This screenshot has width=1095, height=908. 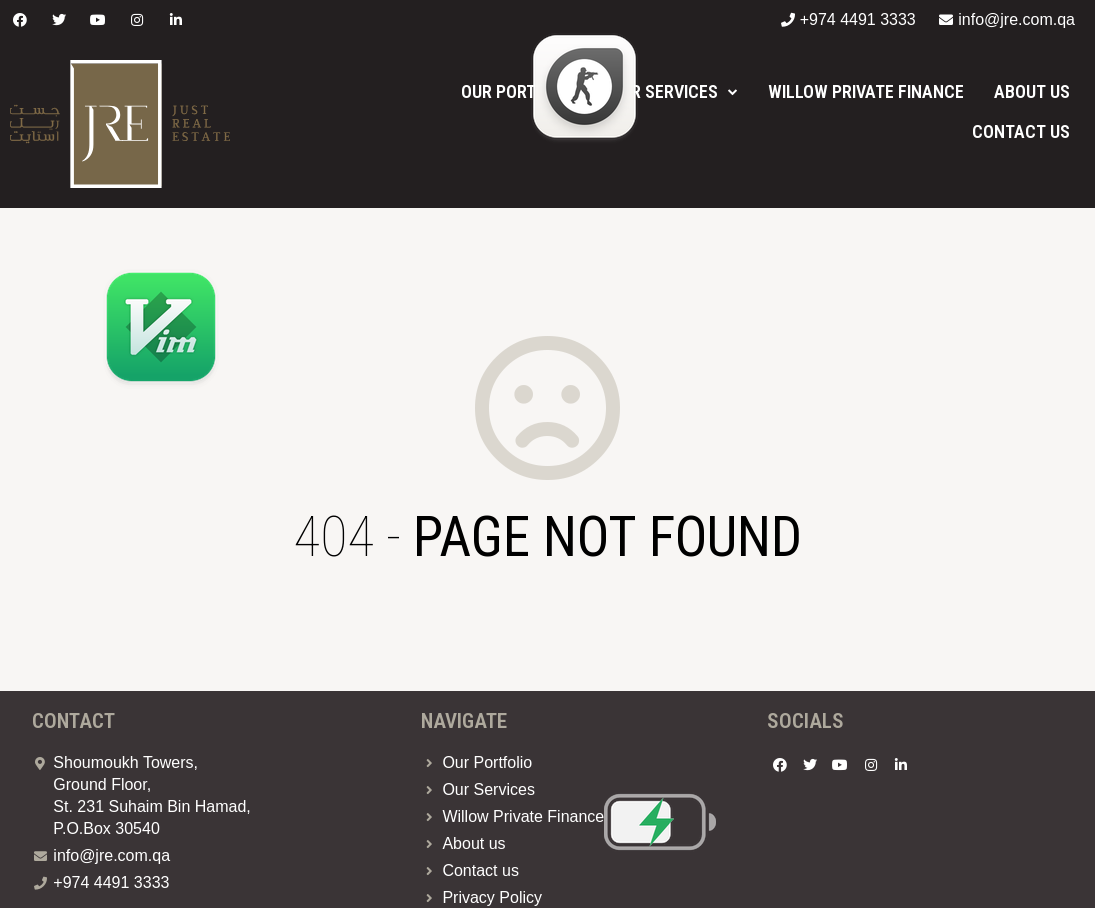 I want to click on launch counter-strike: global offensive, so click(x=584, y=86).